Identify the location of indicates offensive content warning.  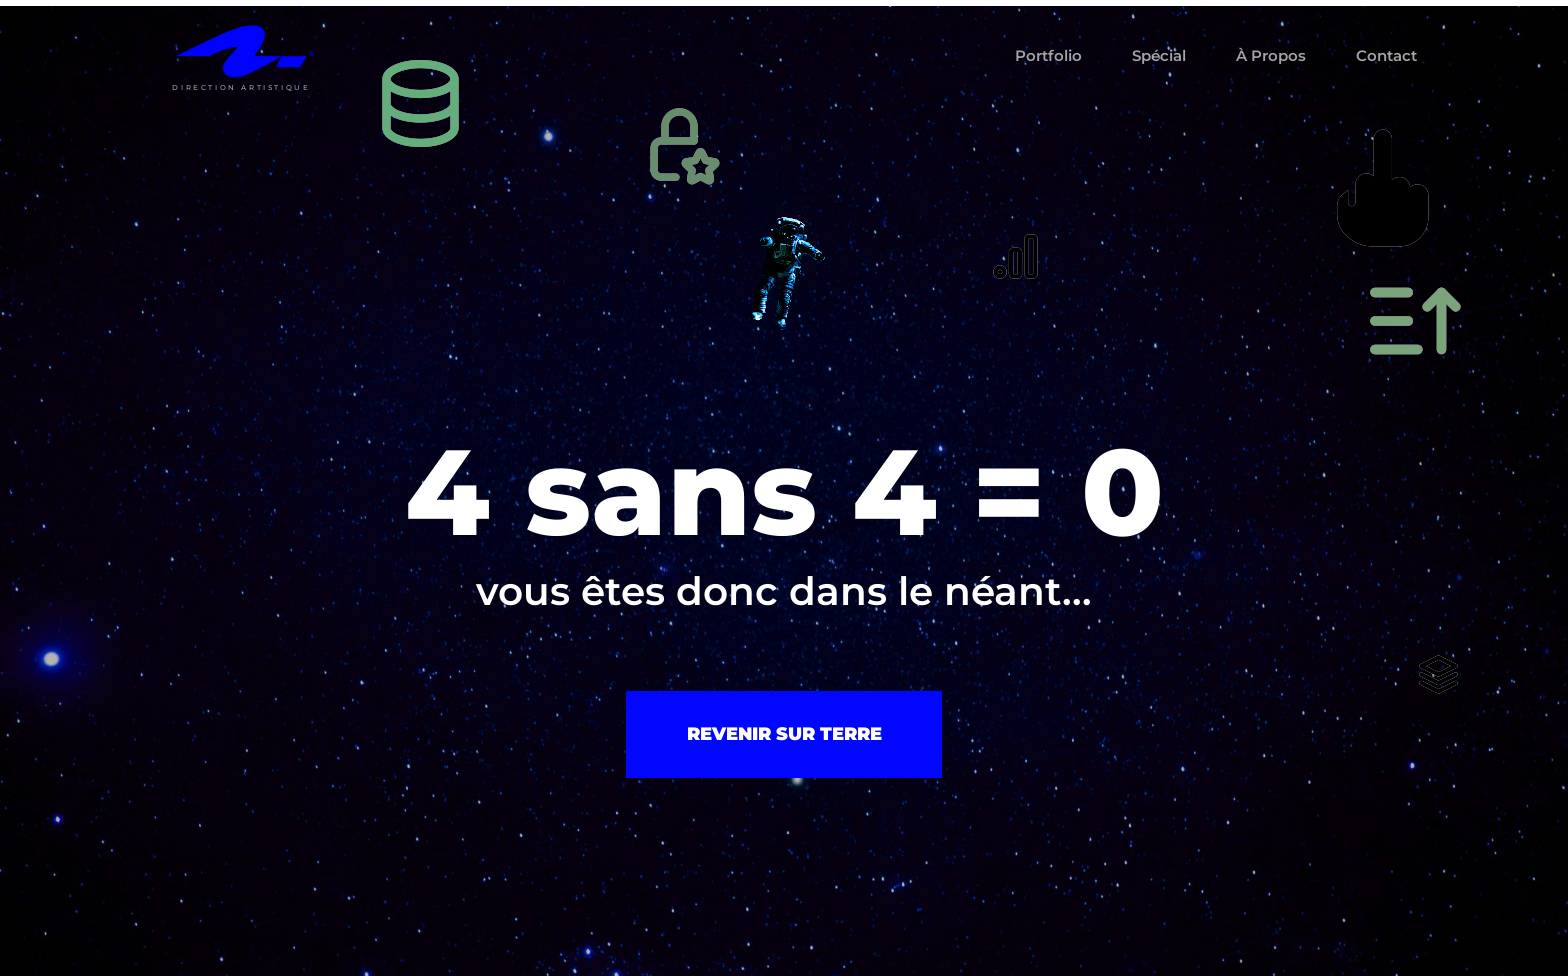
(1381, 188).